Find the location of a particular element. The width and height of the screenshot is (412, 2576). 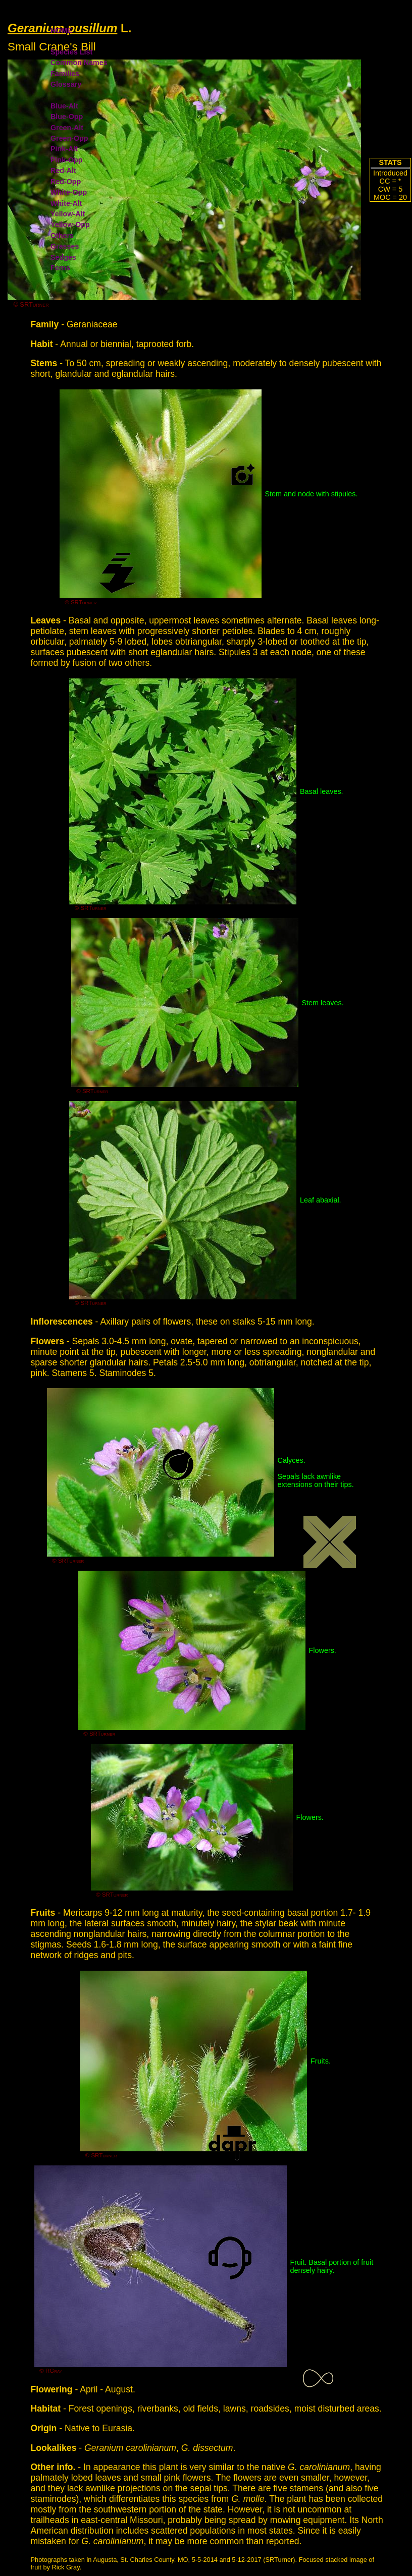

visx data visualization library logo is located at coordinates (330, 1542).